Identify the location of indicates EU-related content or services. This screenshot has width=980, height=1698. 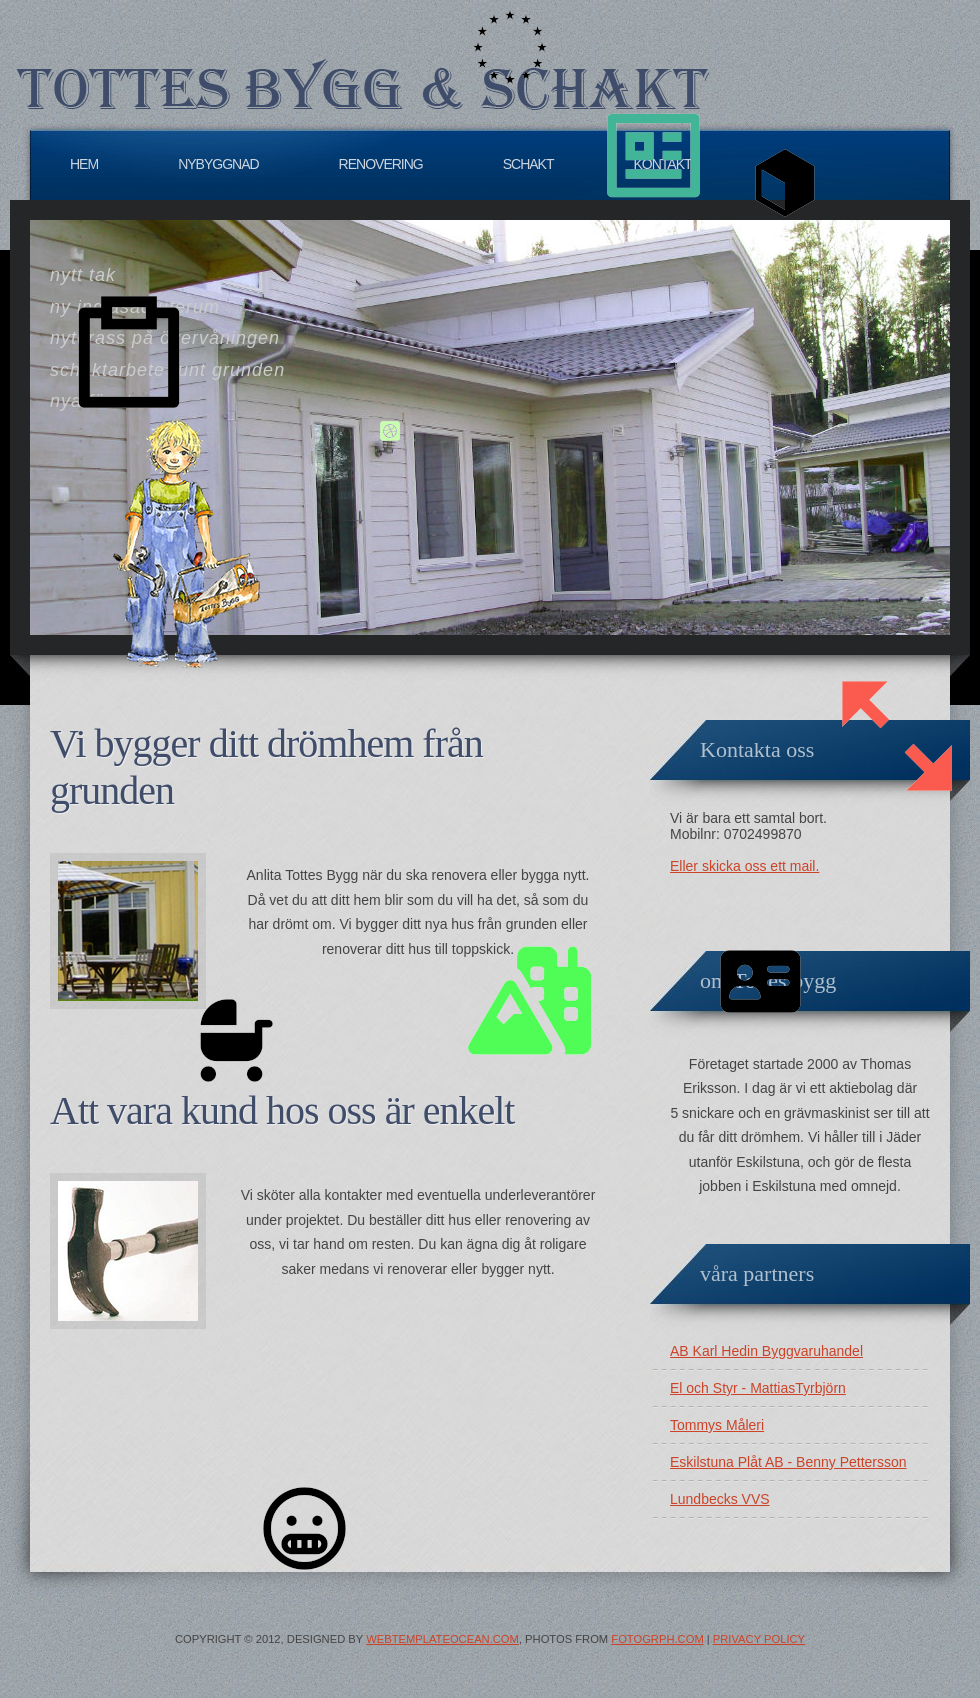
(510, 47).